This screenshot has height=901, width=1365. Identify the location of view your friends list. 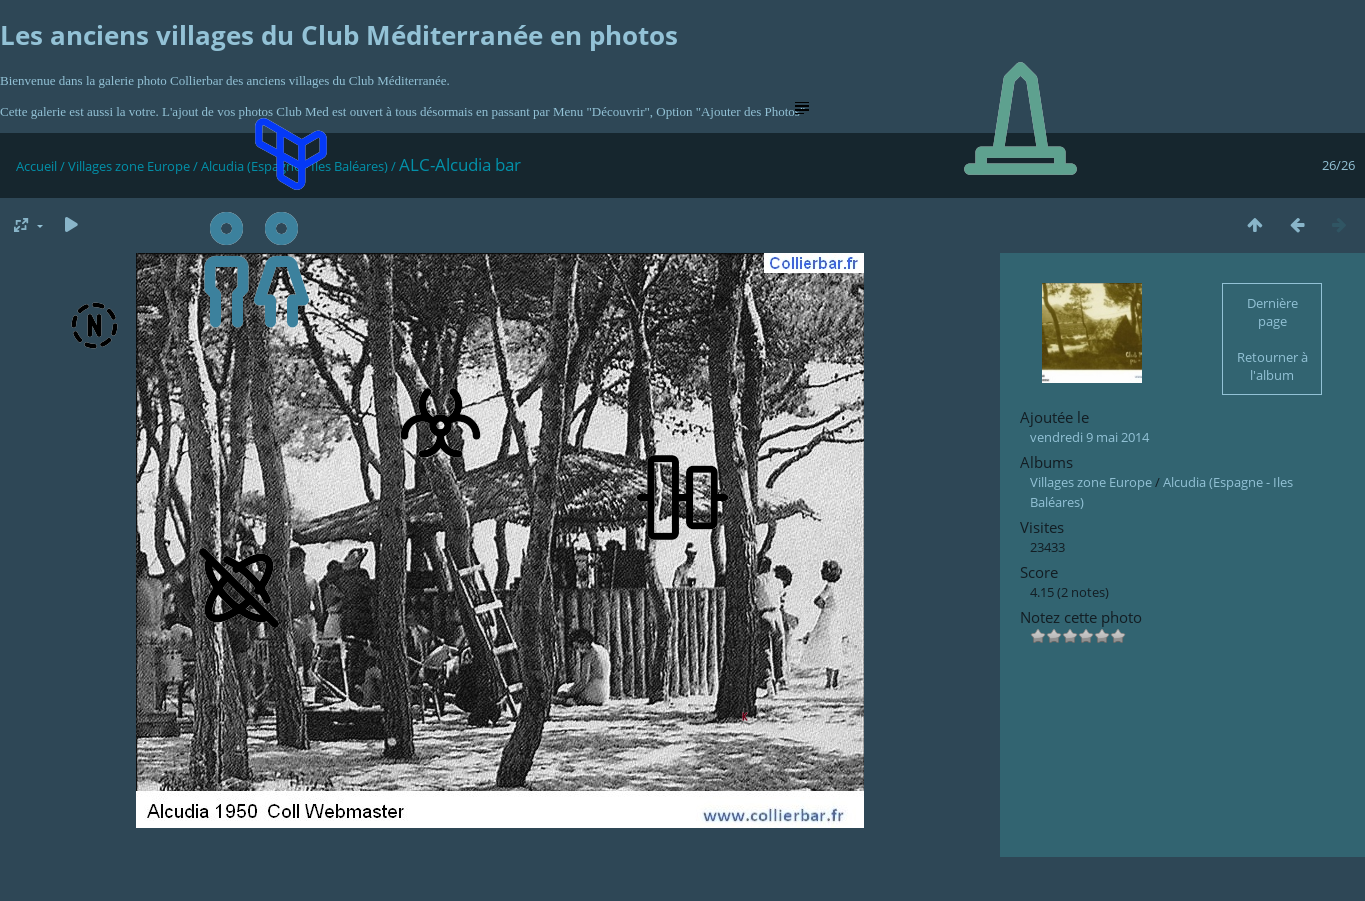
(254, 267).